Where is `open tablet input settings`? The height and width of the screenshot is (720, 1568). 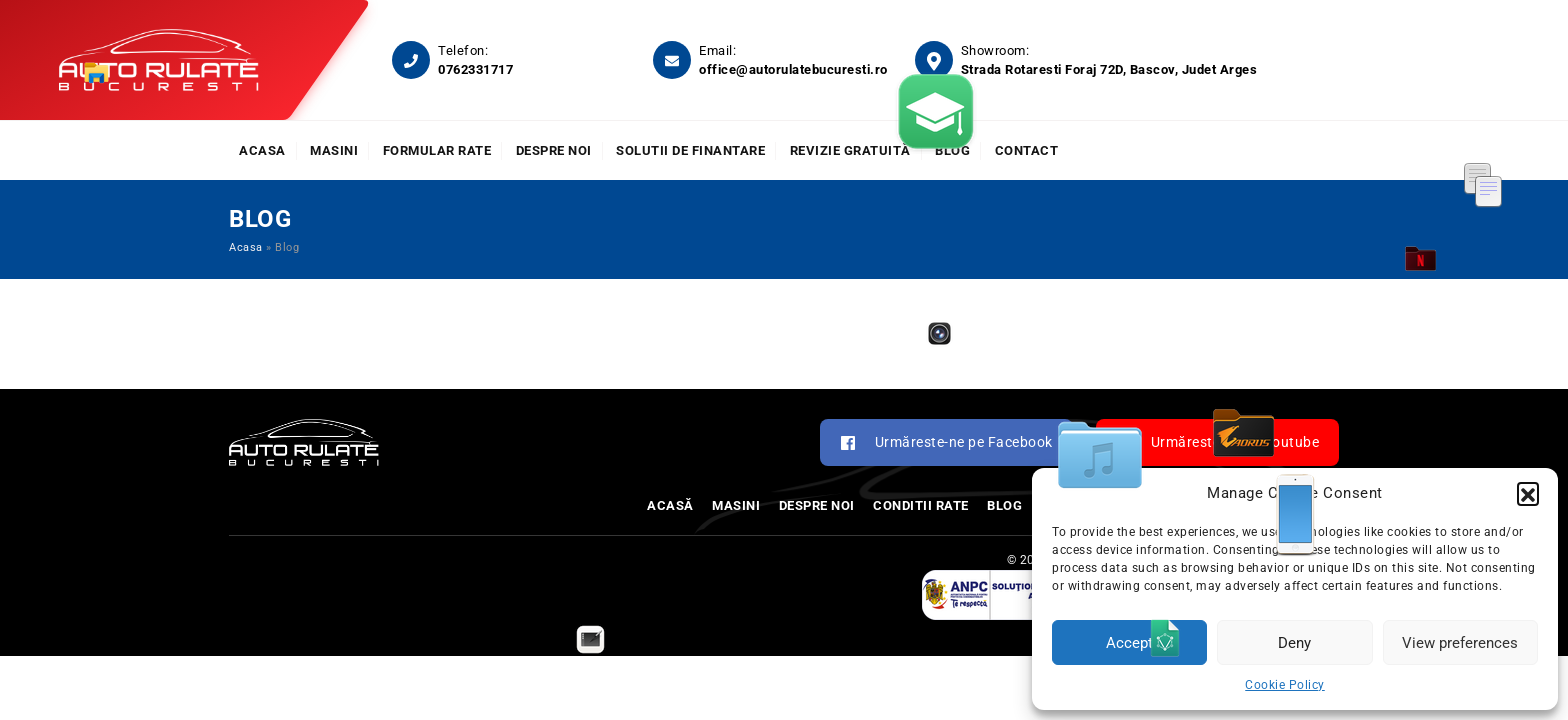
open tablet input settings is located at coordinates (590, 639).